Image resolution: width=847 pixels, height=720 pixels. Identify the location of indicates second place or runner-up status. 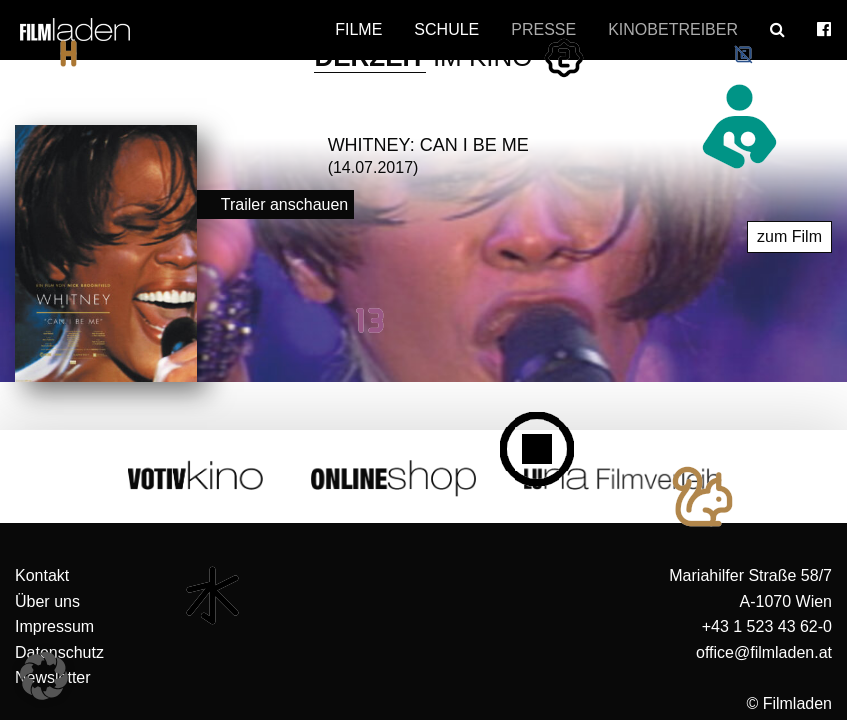
(564, 58).